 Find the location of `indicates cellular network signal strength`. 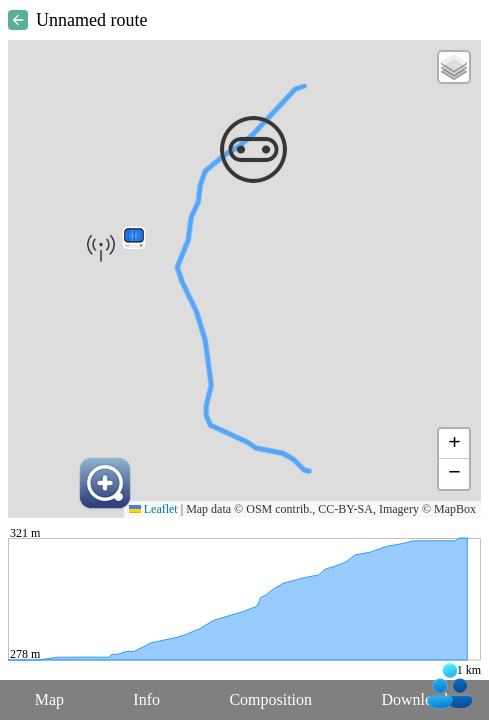

indicates cellular network signal strength is located at coordinates (101, 248).